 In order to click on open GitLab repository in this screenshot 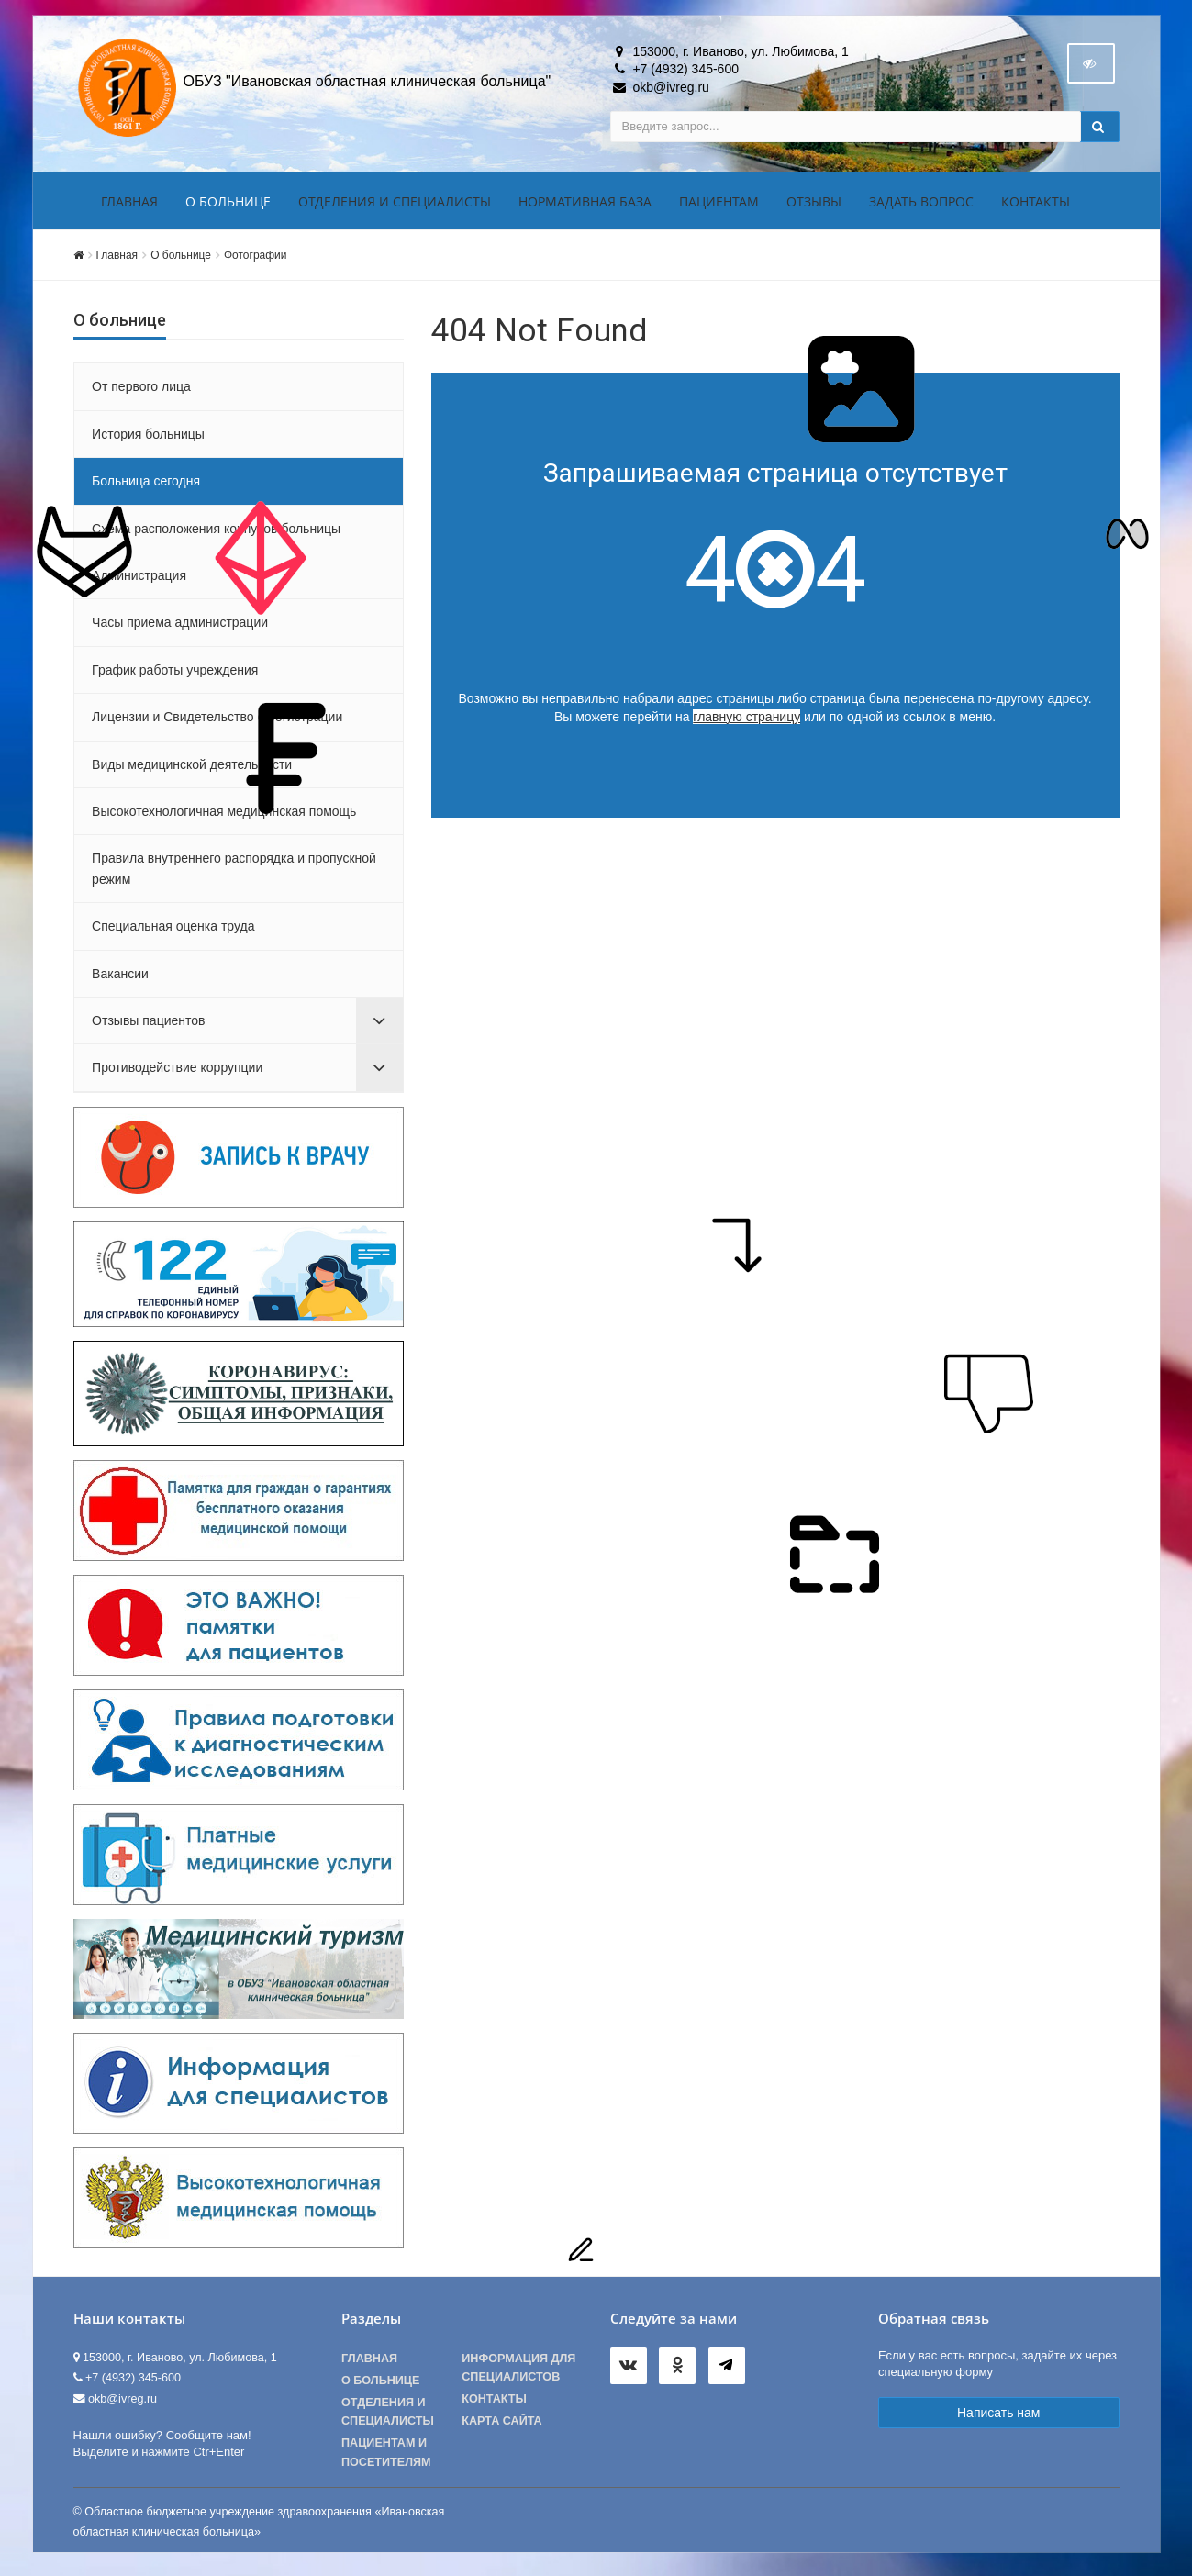, I will do `click(84, 550)`.